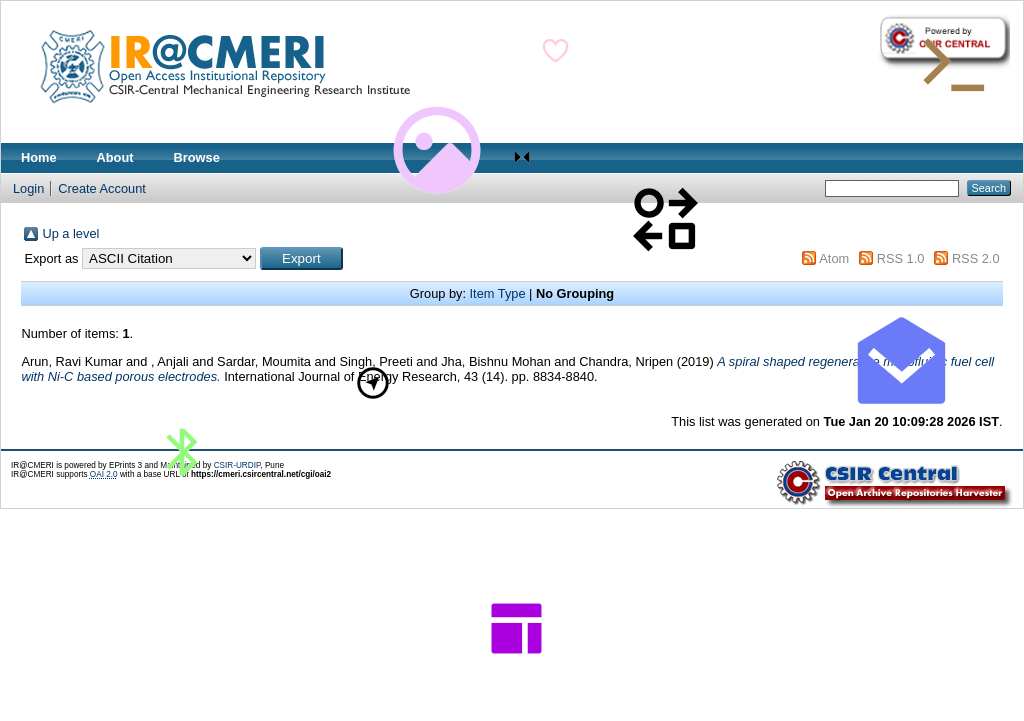 Image resolution: width=1024 pixels, height=721 pixels. I want to click on add to favorites, so click(555, 50).